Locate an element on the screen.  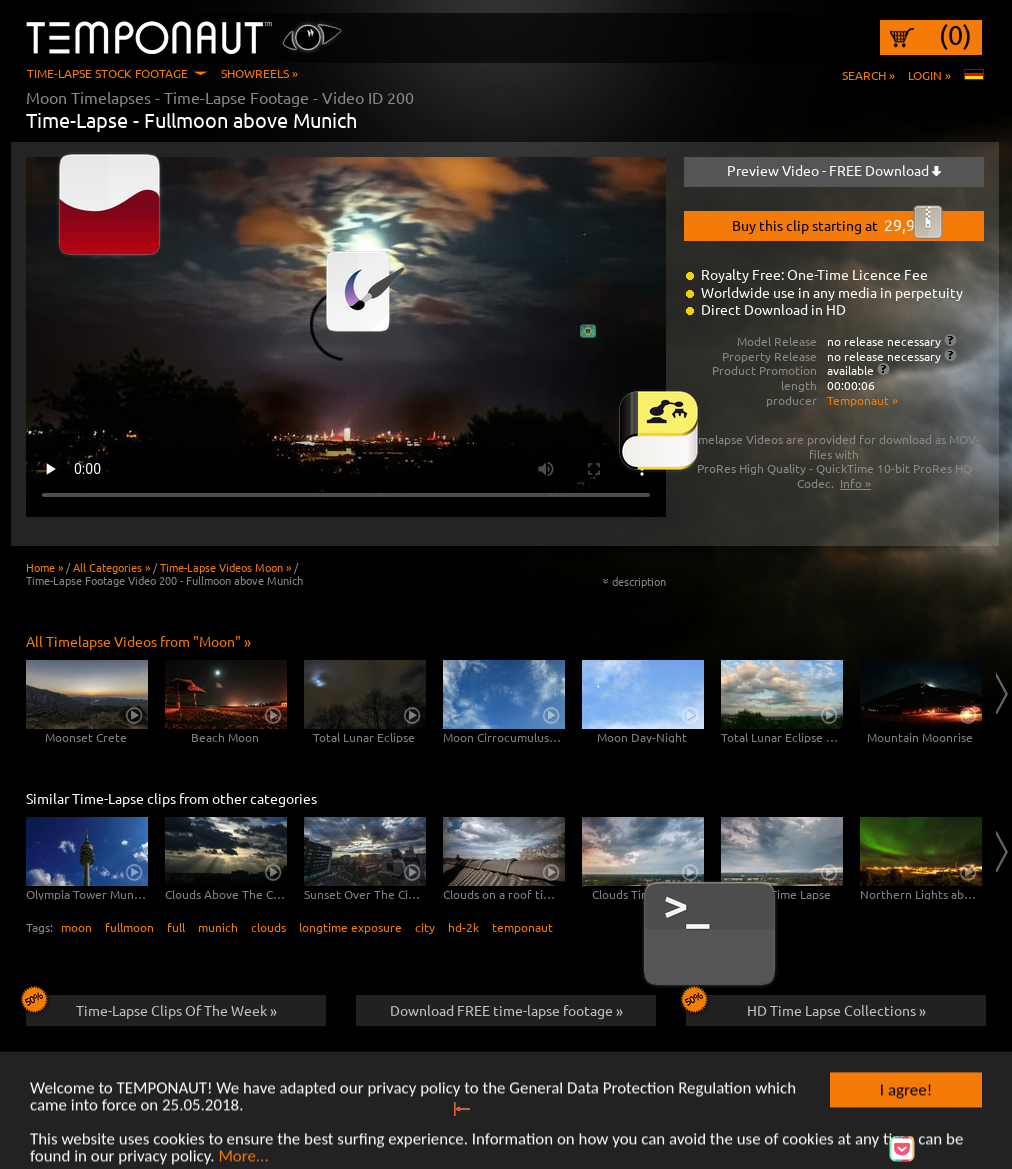
open cpu-x system information app is located at coordinates (588, 331).